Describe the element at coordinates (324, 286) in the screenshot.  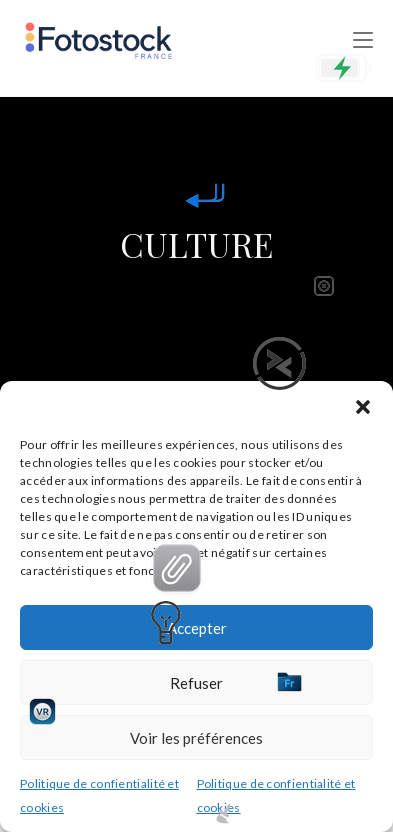
I see `open rhythmbox music player` at that location.